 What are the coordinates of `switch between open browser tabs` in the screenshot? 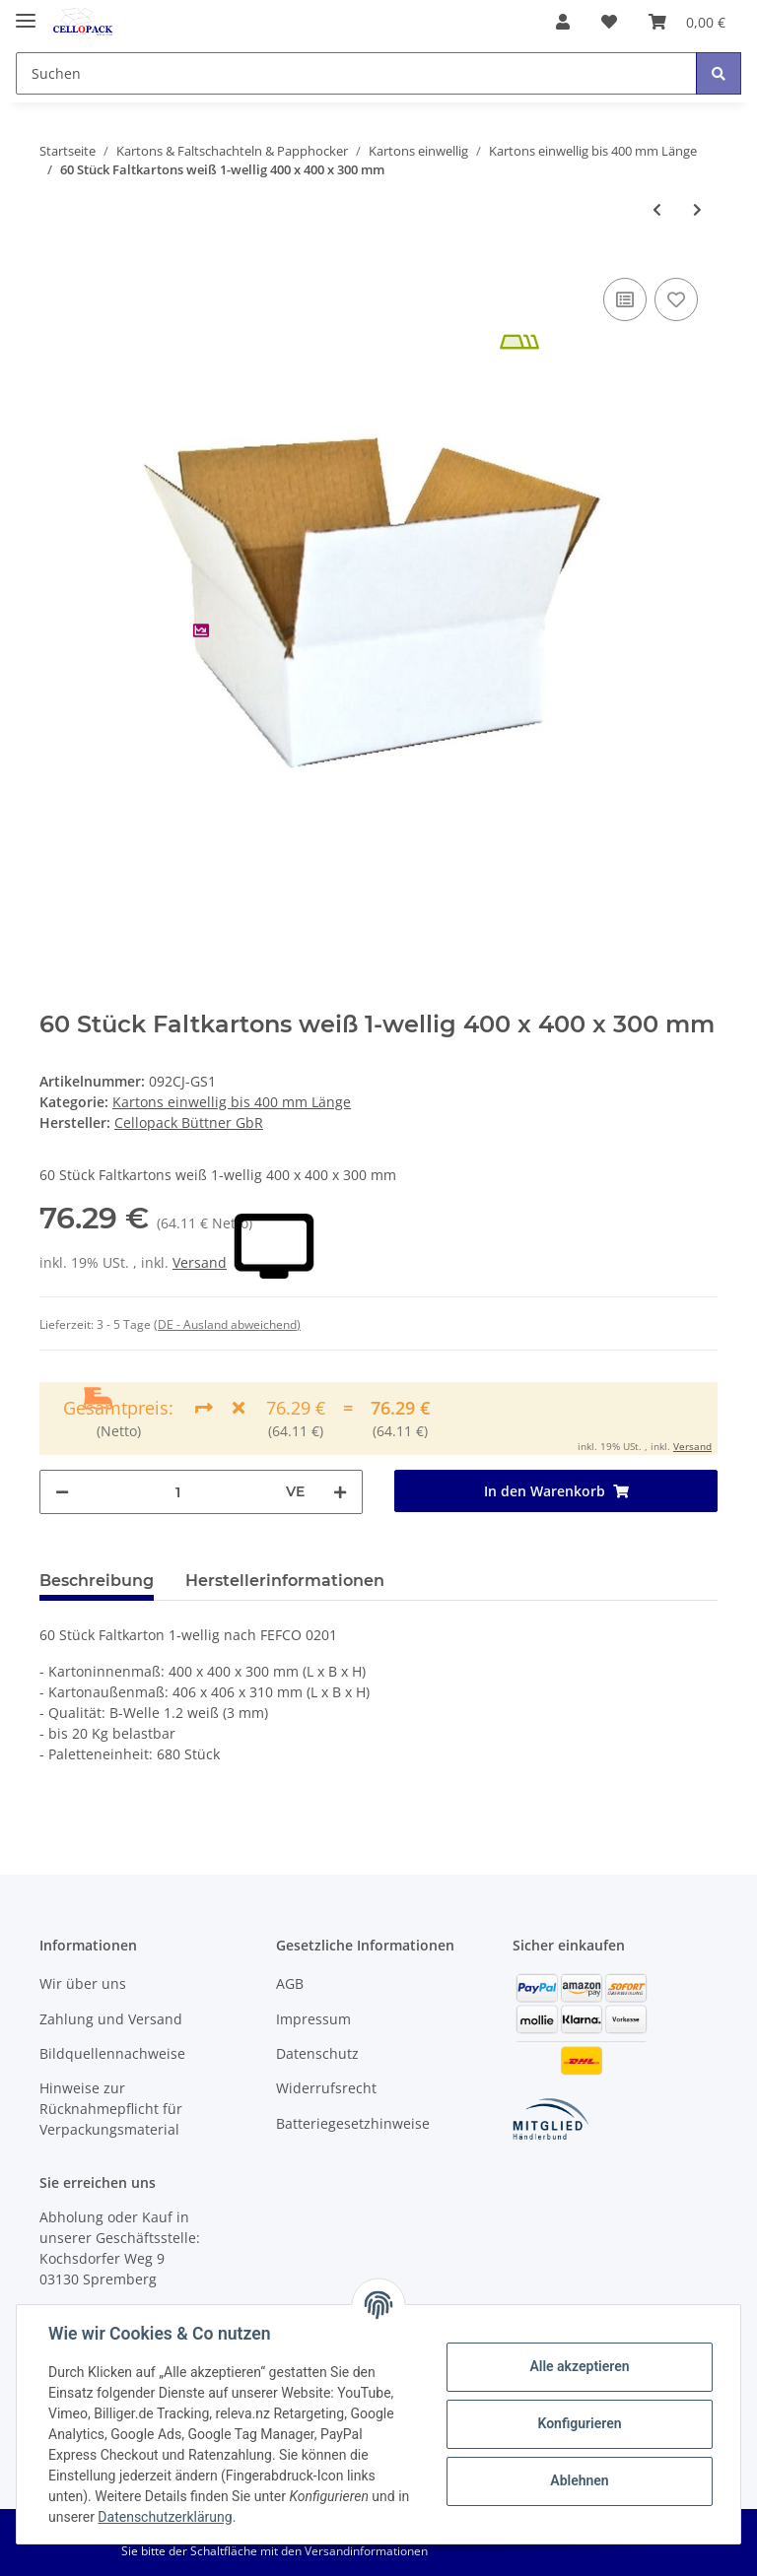 It's located at (519, 342).